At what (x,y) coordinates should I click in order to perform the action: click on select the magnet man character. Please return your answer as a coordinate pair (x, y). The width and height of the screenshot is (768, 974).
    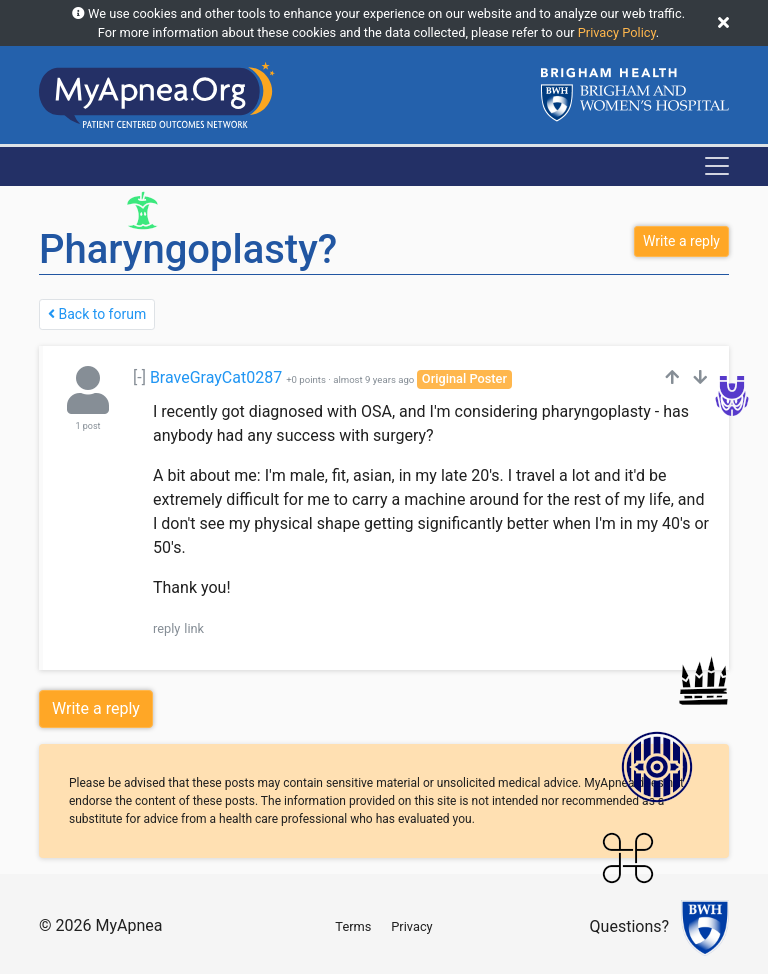
    Looking at the image, I should click on (732, 396).